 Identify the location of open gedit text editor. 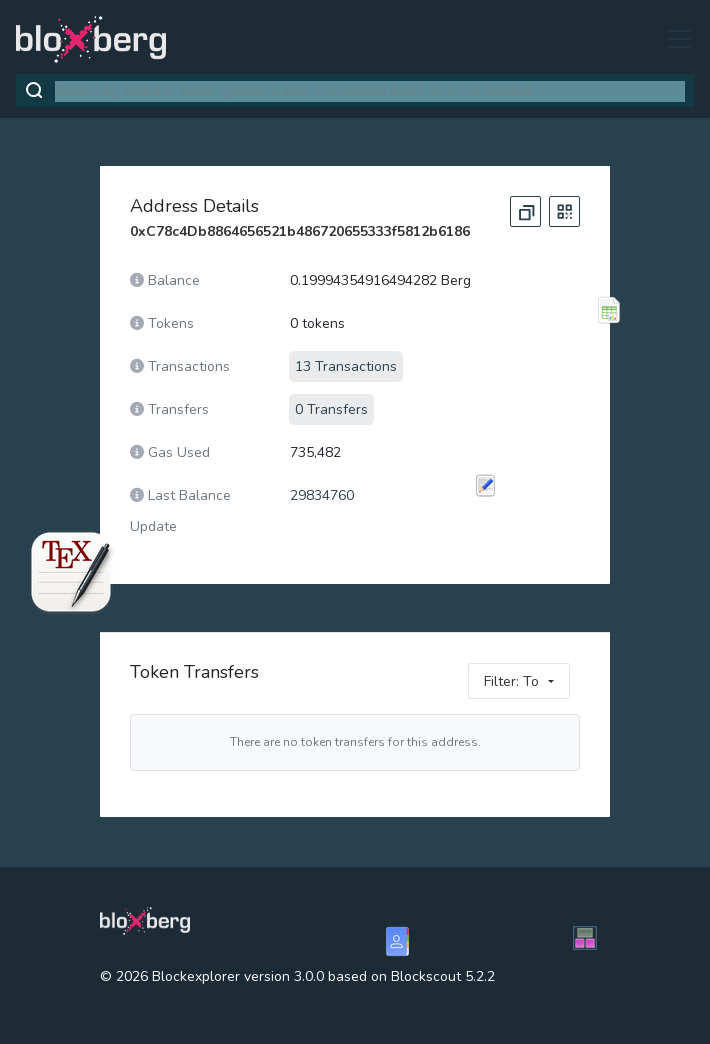
(485, 485).